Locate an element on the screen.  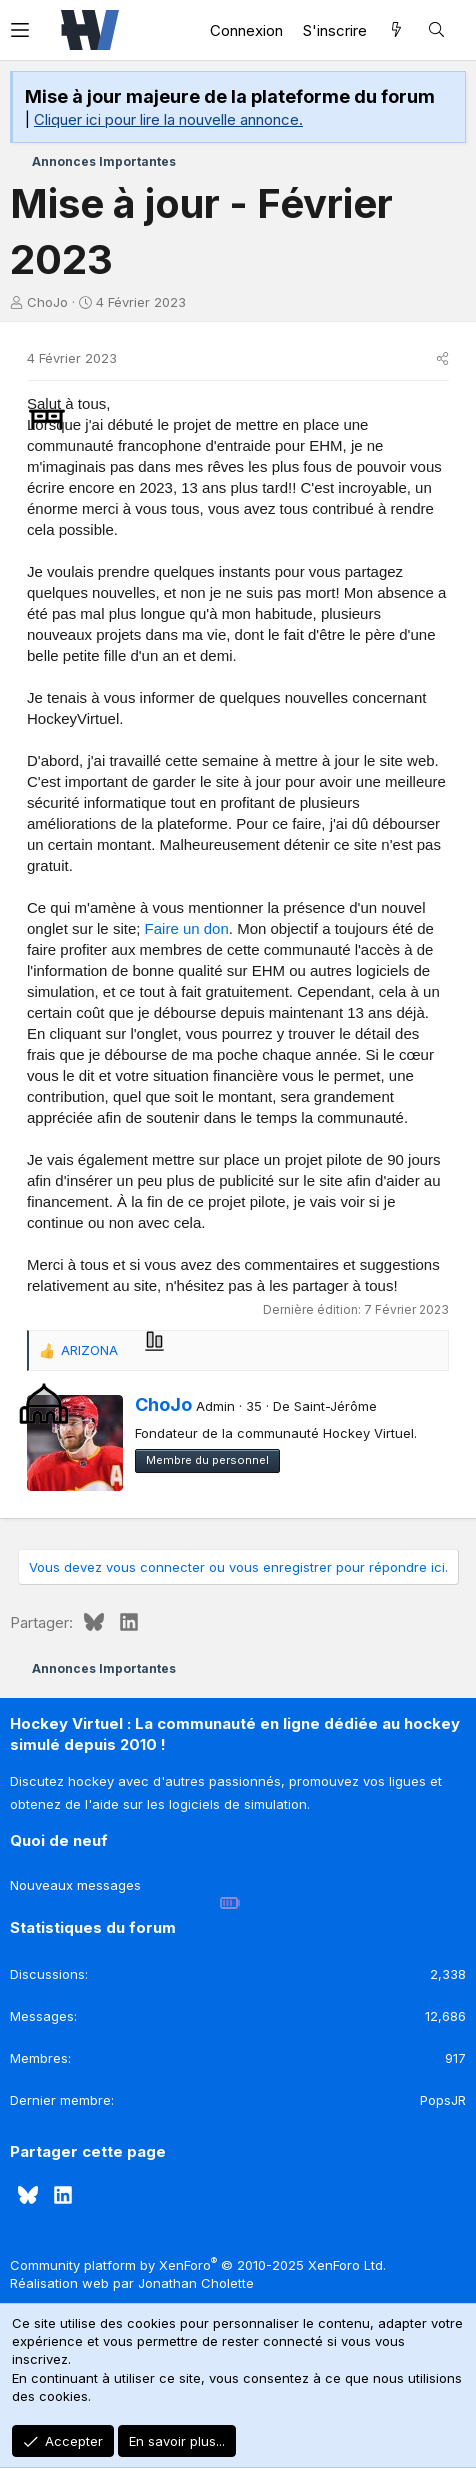
indicates high battery level is located at coordinates (230, 1903).